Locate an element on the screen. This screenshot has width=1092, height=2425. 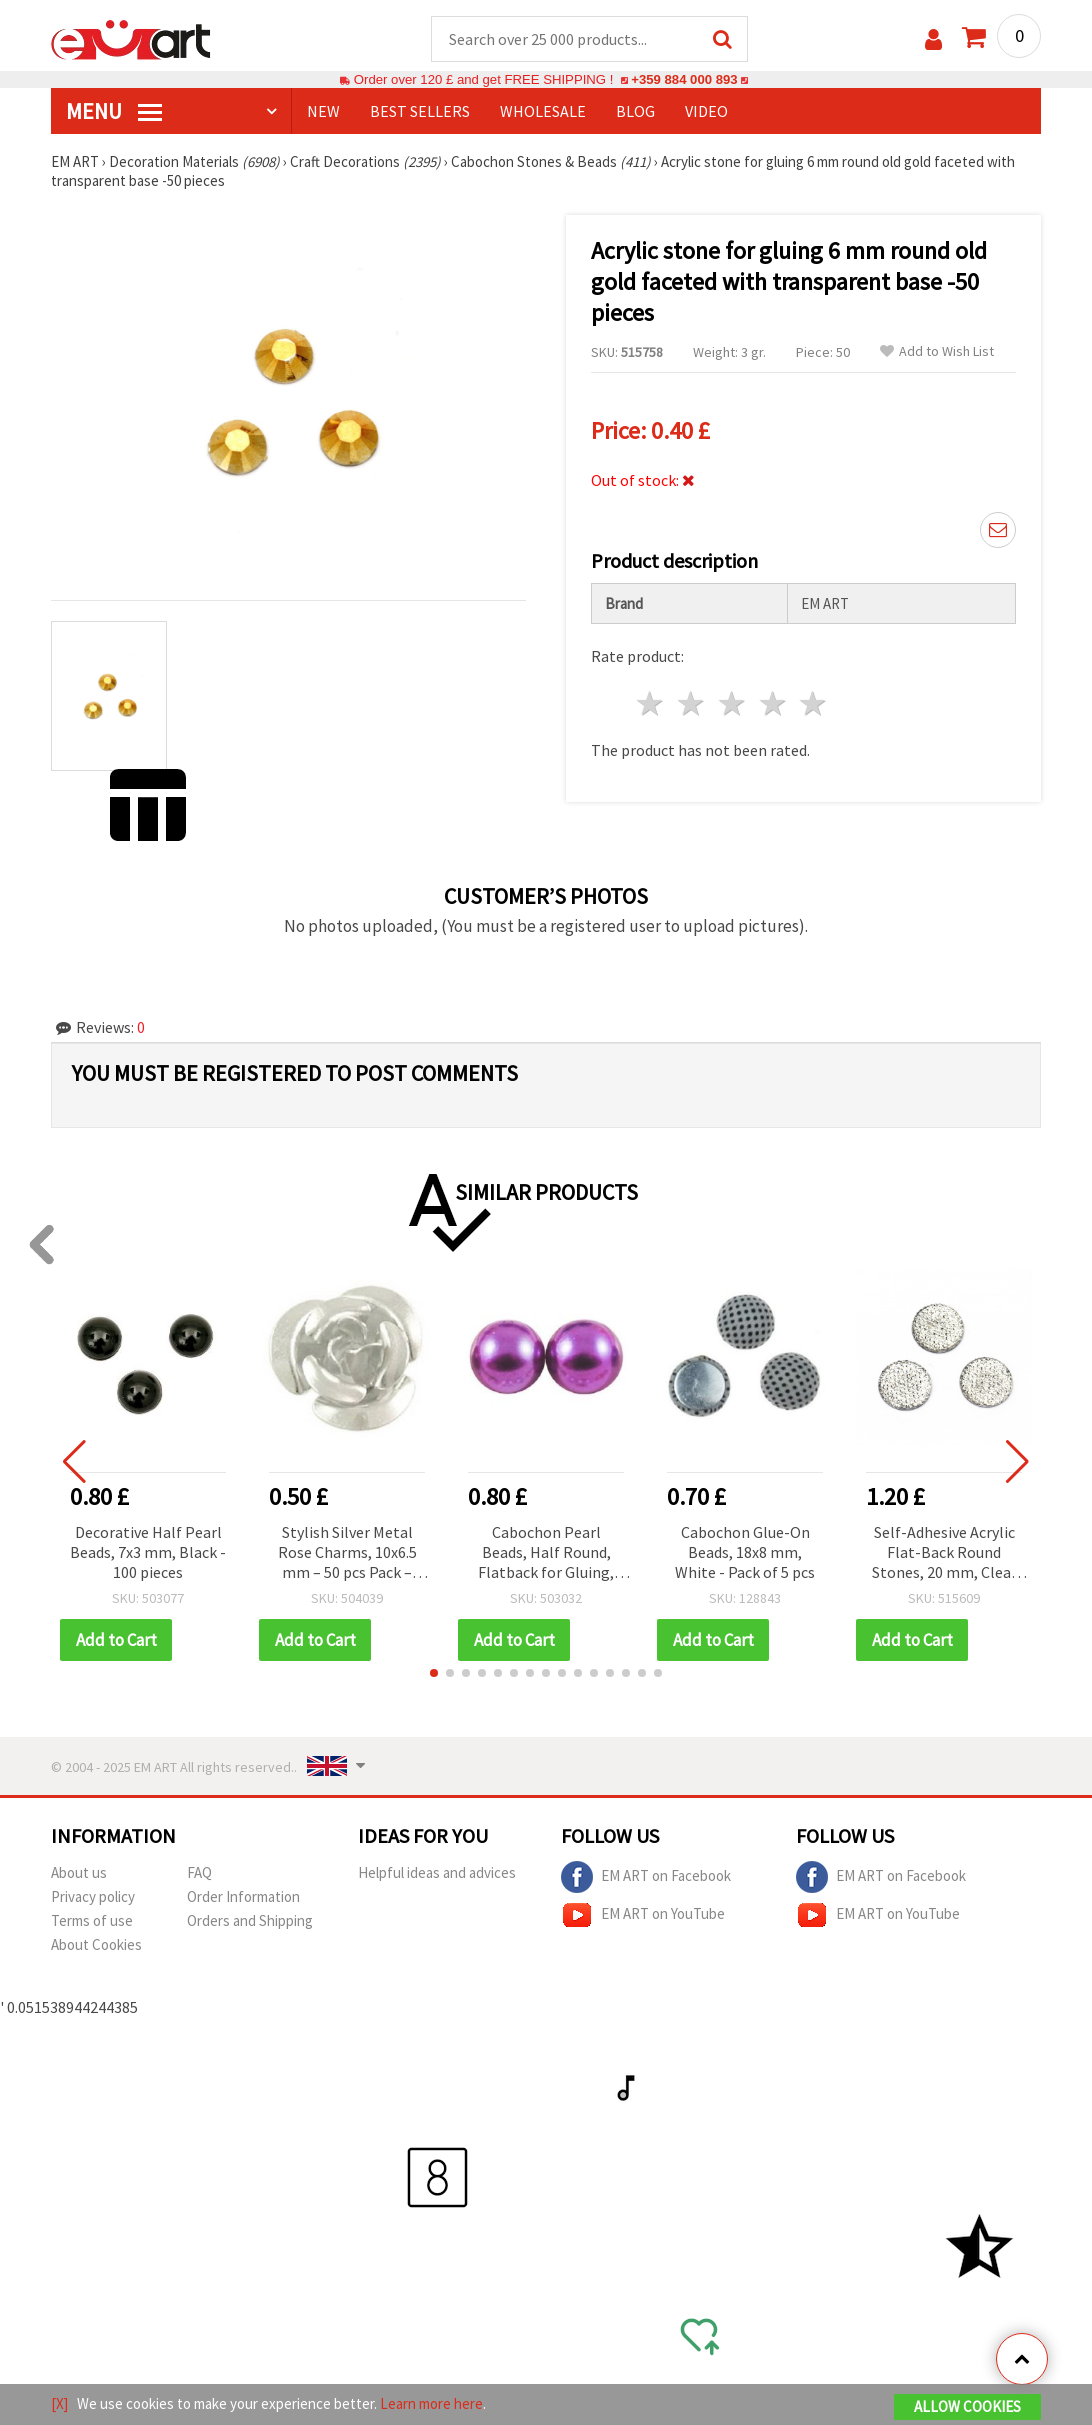
indicates a partial or half-star rating is located at coordinates (979, 2247).